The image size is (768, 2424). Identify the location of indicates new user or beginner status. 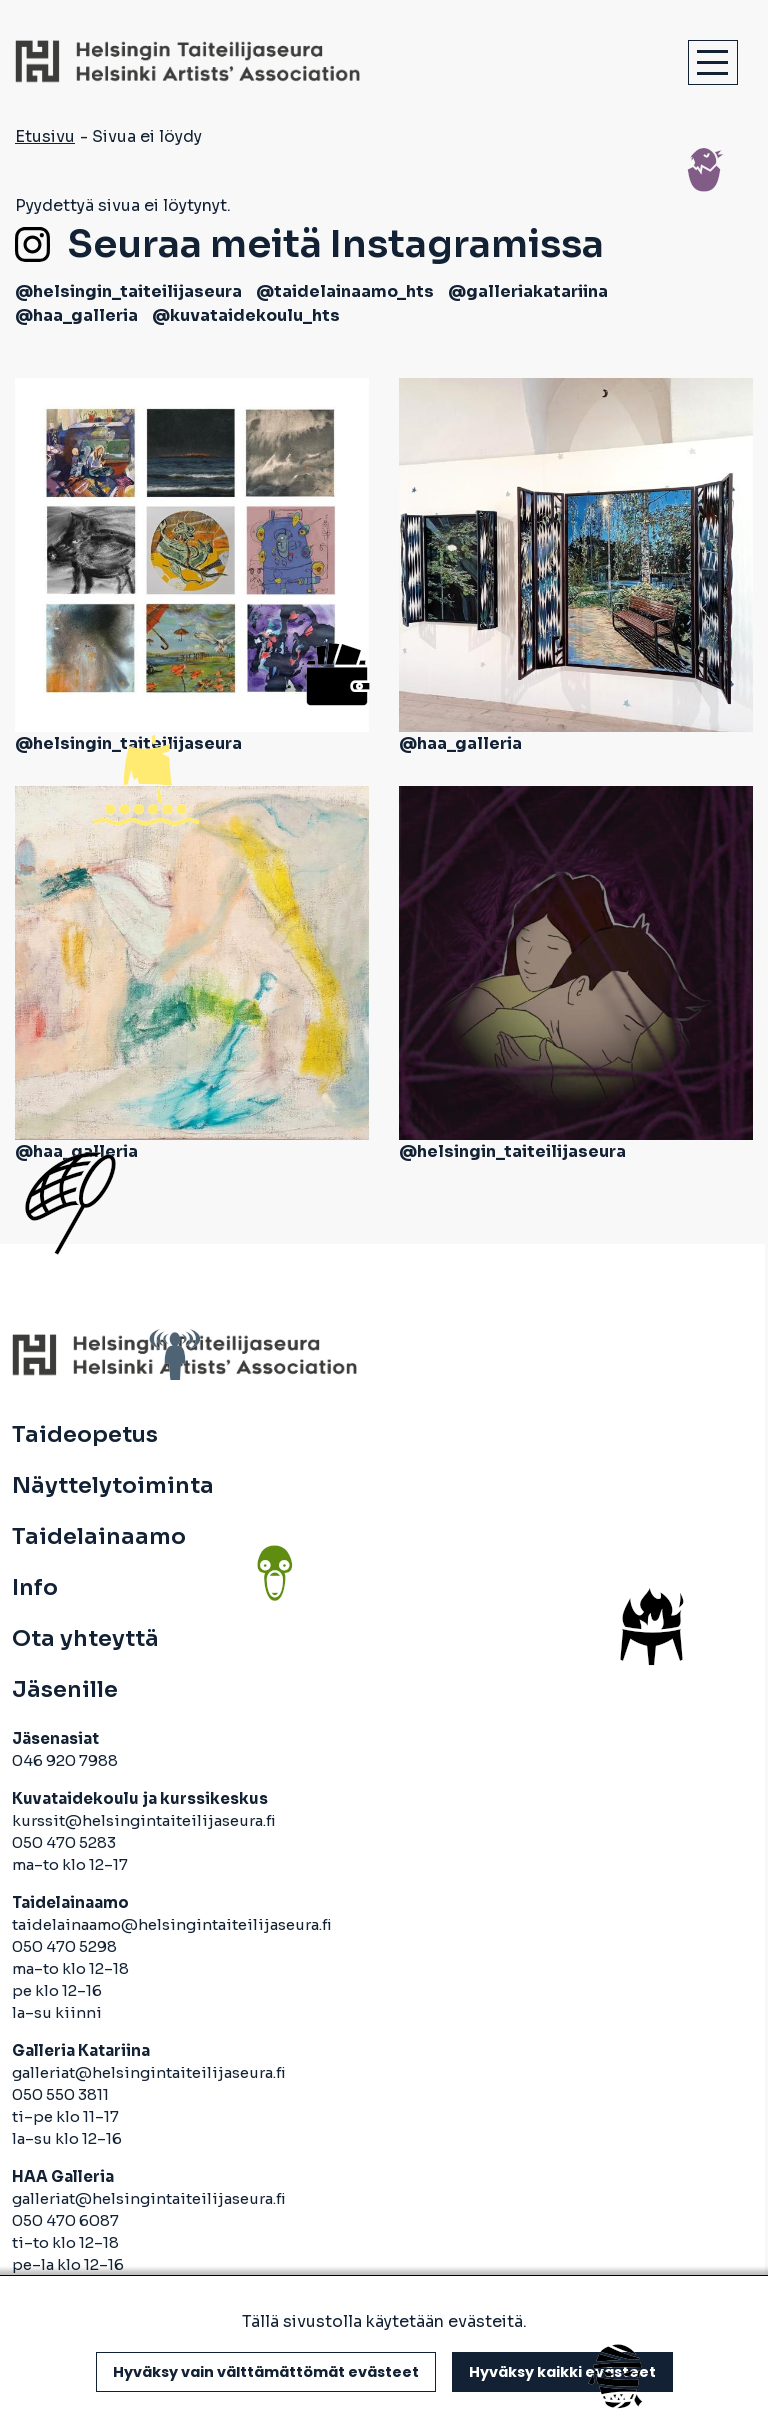
(704, 169).